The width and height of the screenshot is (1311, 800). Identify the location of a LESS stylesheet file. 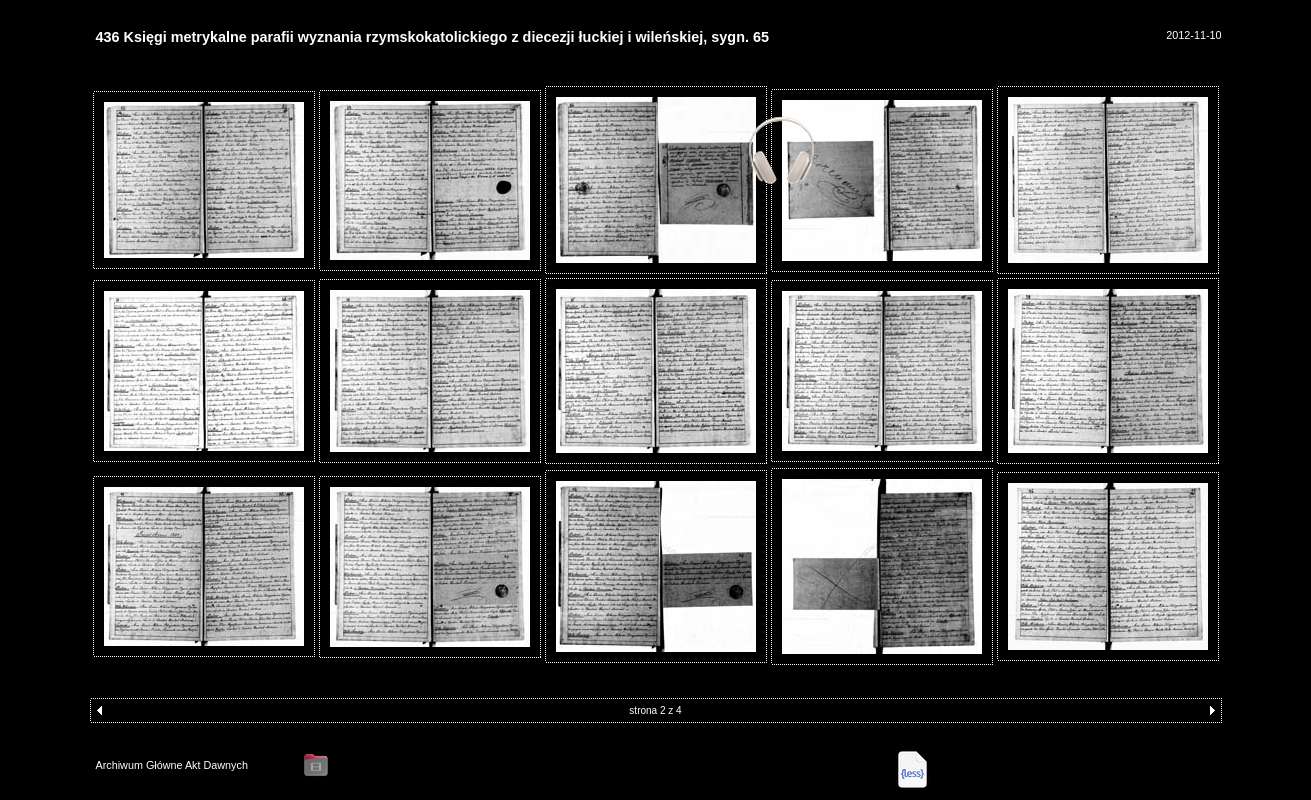
(912, 769).